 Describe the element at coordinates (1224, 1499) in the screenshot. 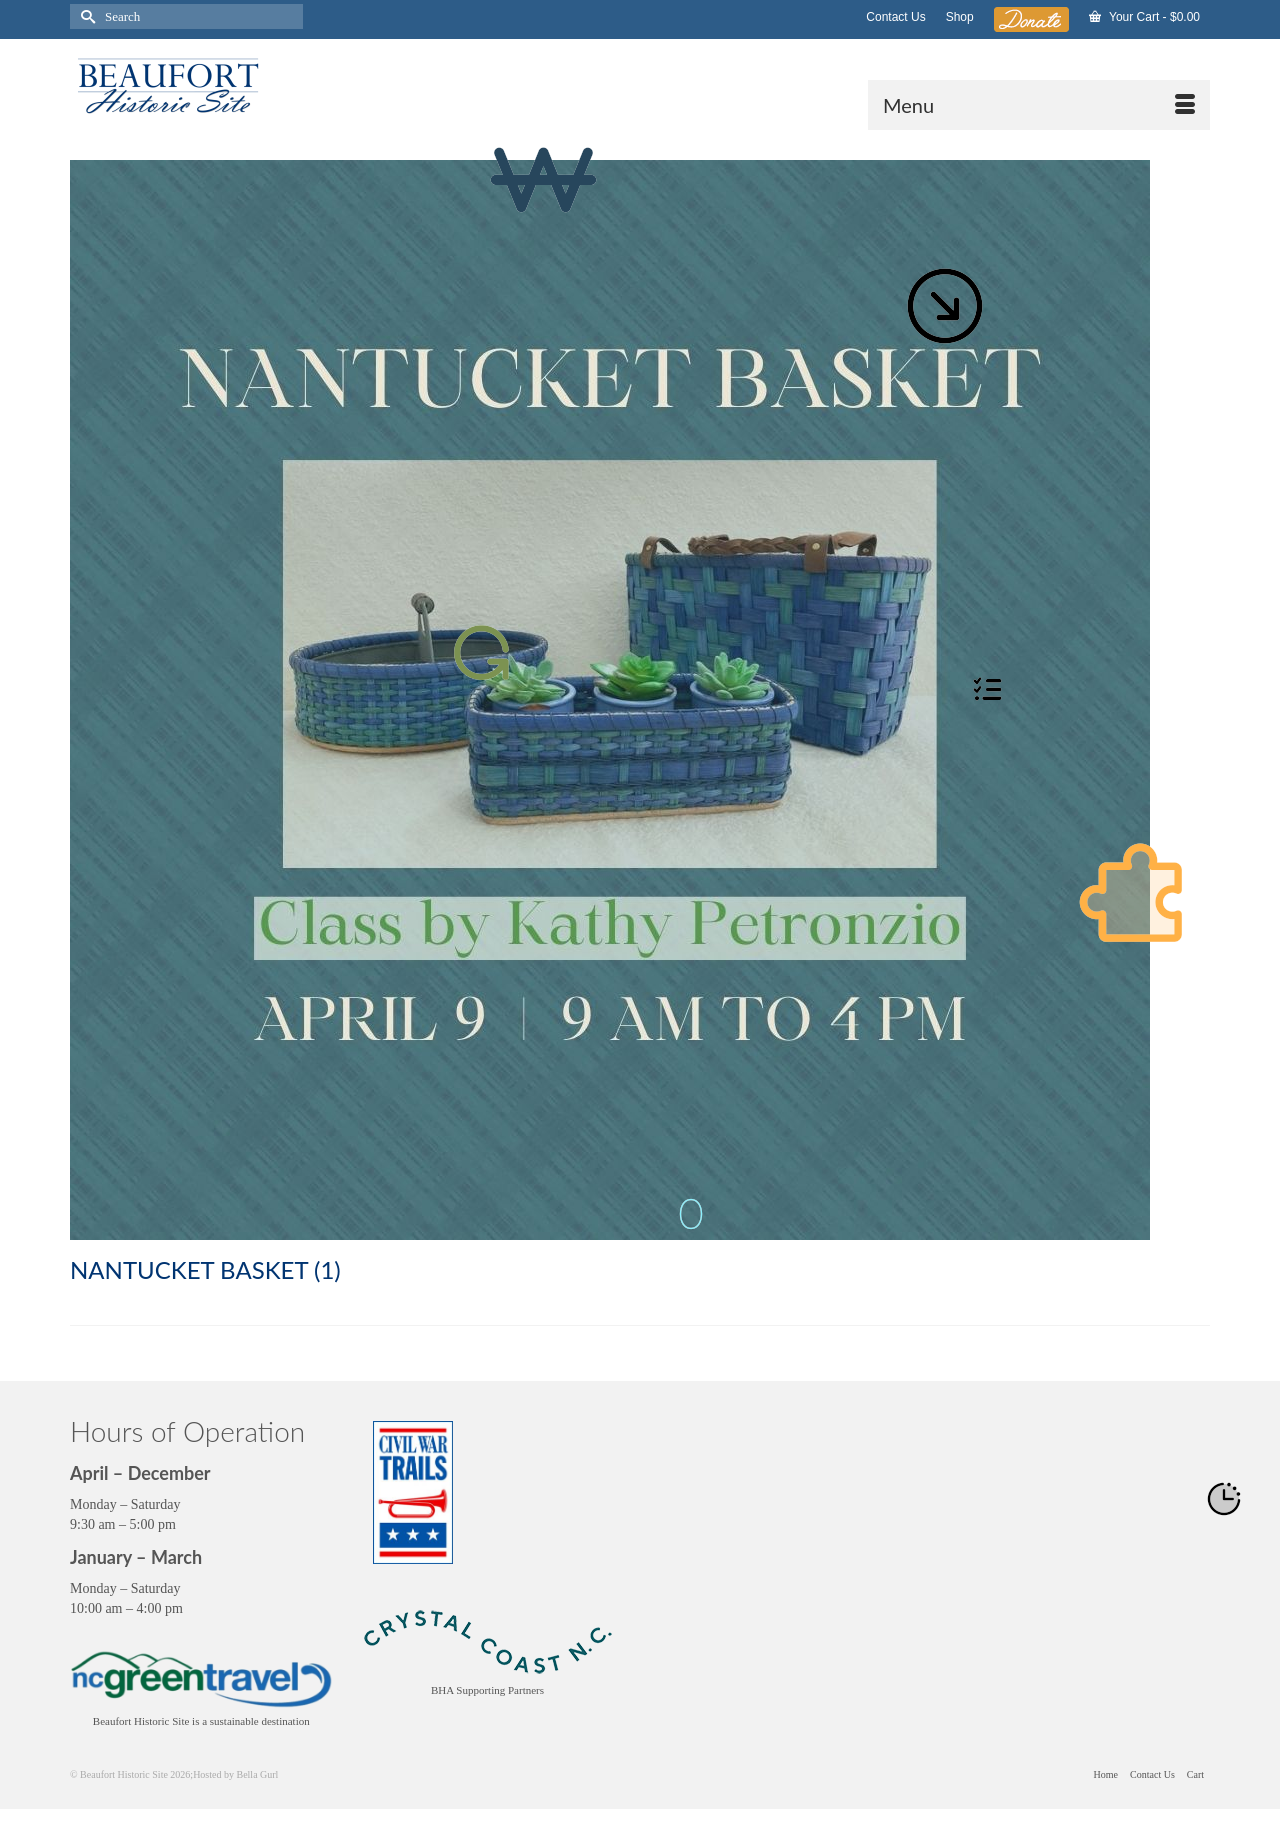

I see `view remaining time or countdown timer` at that location.